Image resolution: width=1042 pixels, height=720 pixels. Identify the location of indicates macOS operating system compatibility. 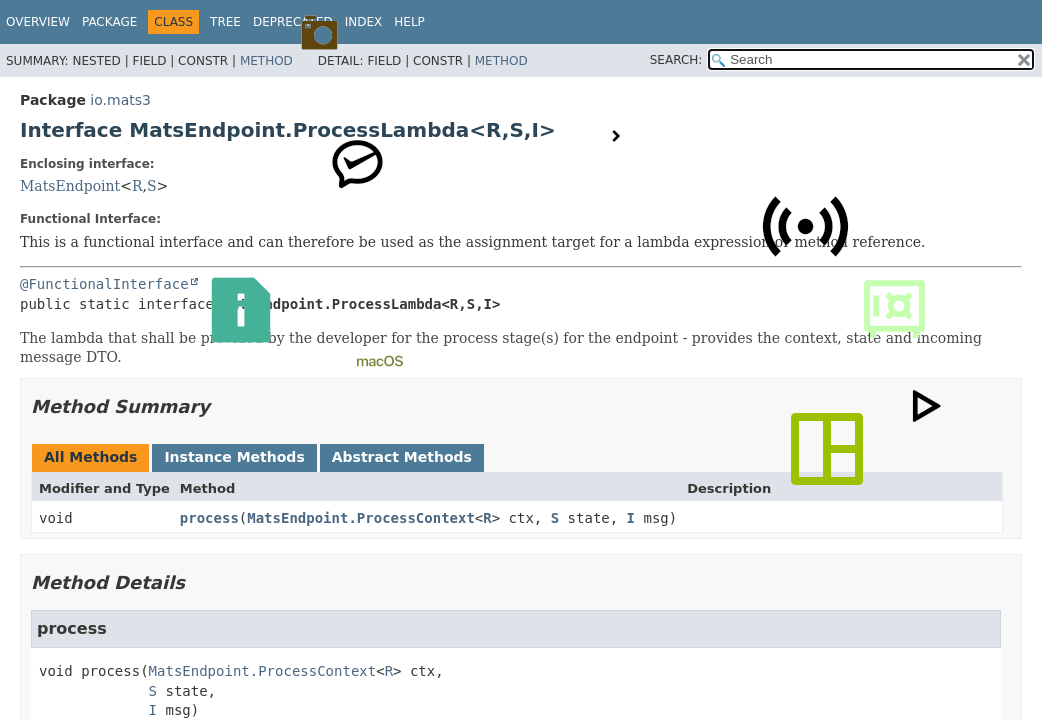
(380, 361).